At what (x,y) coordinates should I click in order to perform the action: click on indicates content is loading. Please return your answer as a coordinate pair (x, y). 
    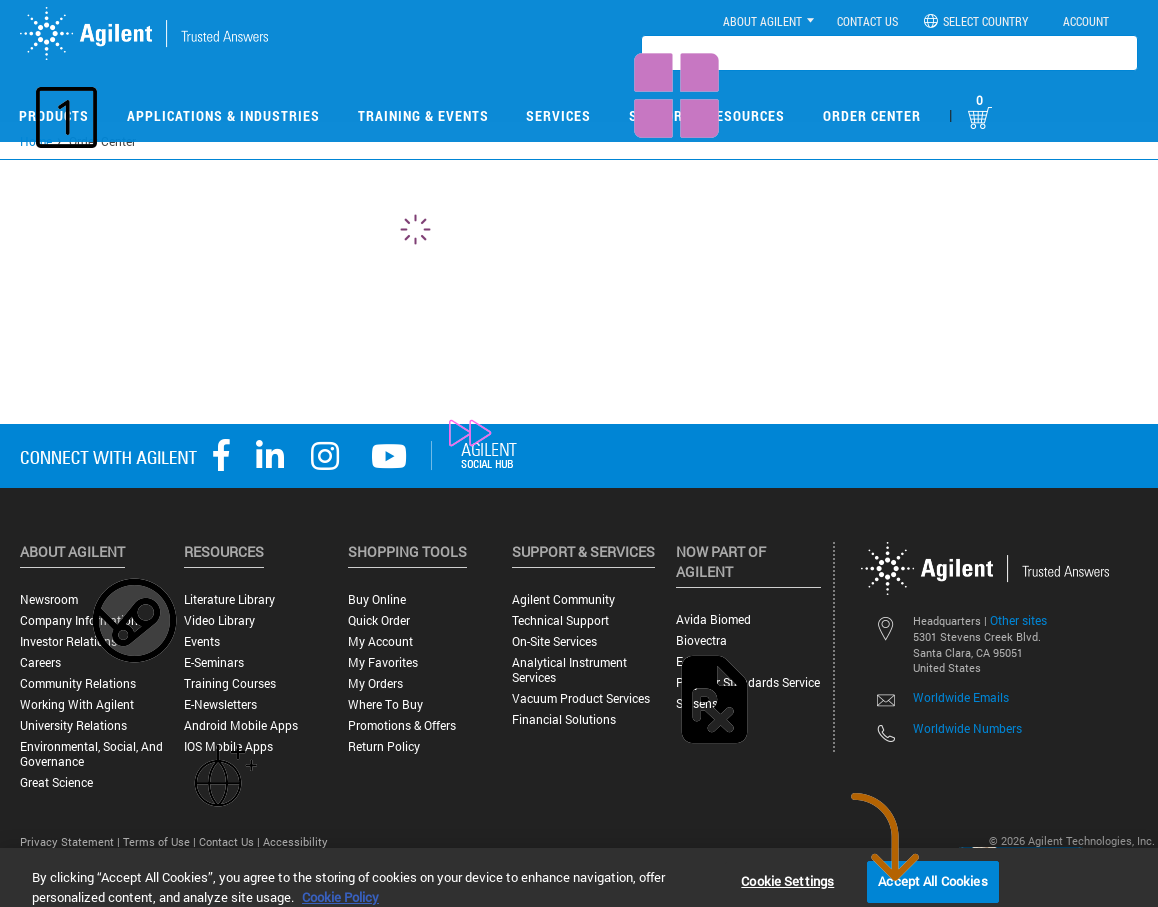
    Looking at the image, I should click on (415, 229).